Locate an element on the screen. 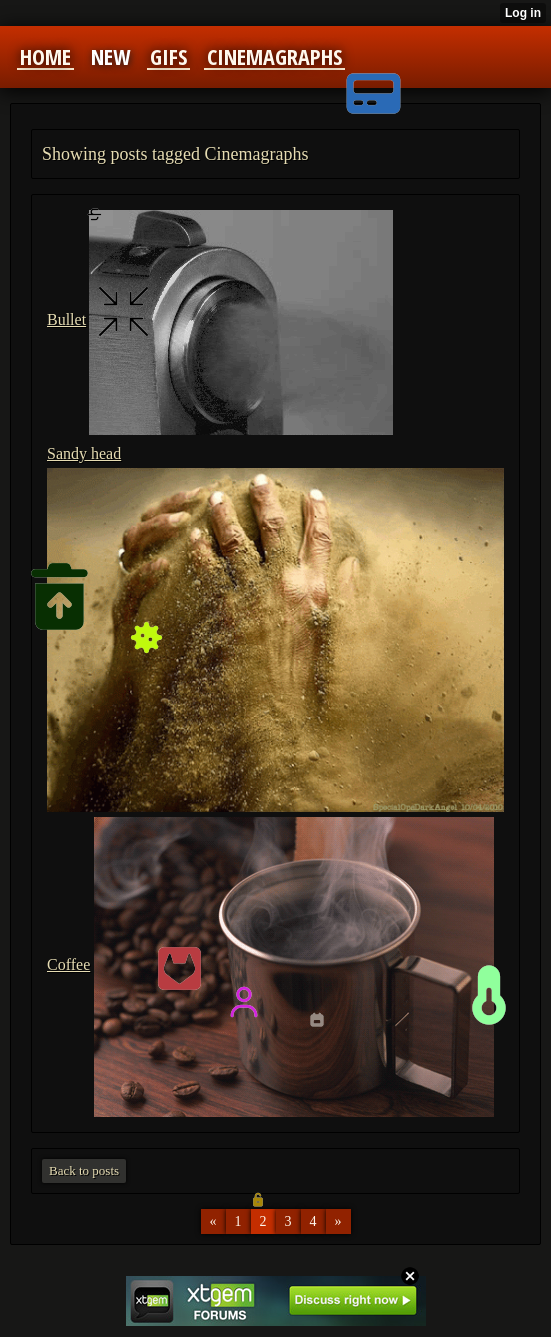 This screenshot has height=1337, width=551. unlock a secured item or feature is located at coordinates (258, 1200).